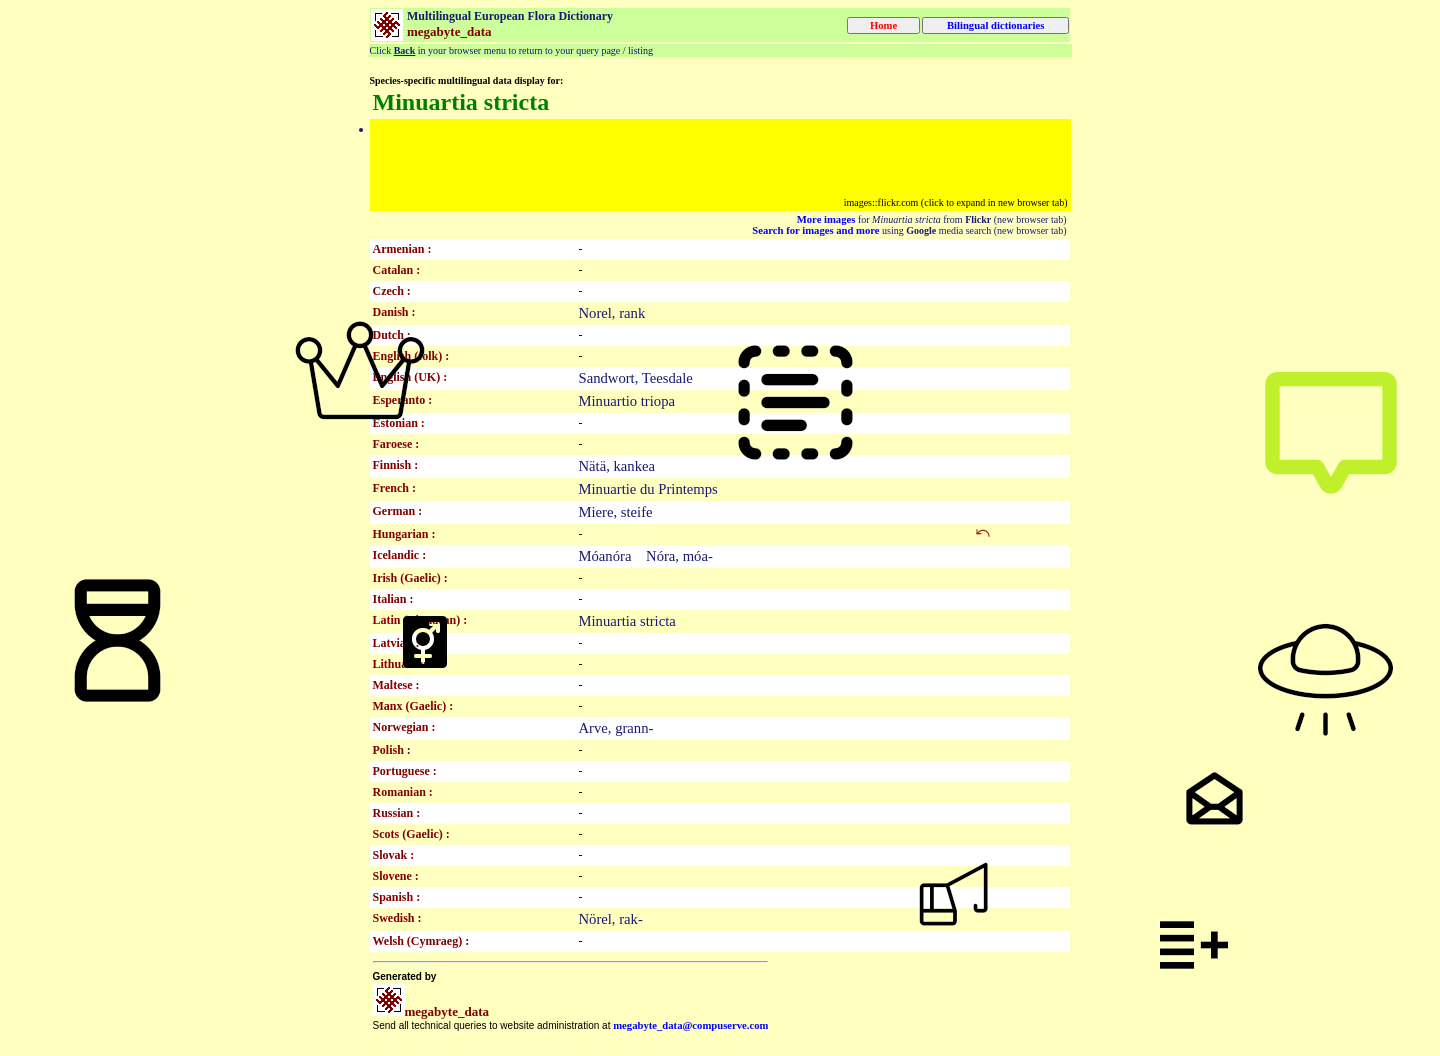 The image size is (1440, 1056). I want to click on indicates premium or VIP membership status, so click(360, 377).